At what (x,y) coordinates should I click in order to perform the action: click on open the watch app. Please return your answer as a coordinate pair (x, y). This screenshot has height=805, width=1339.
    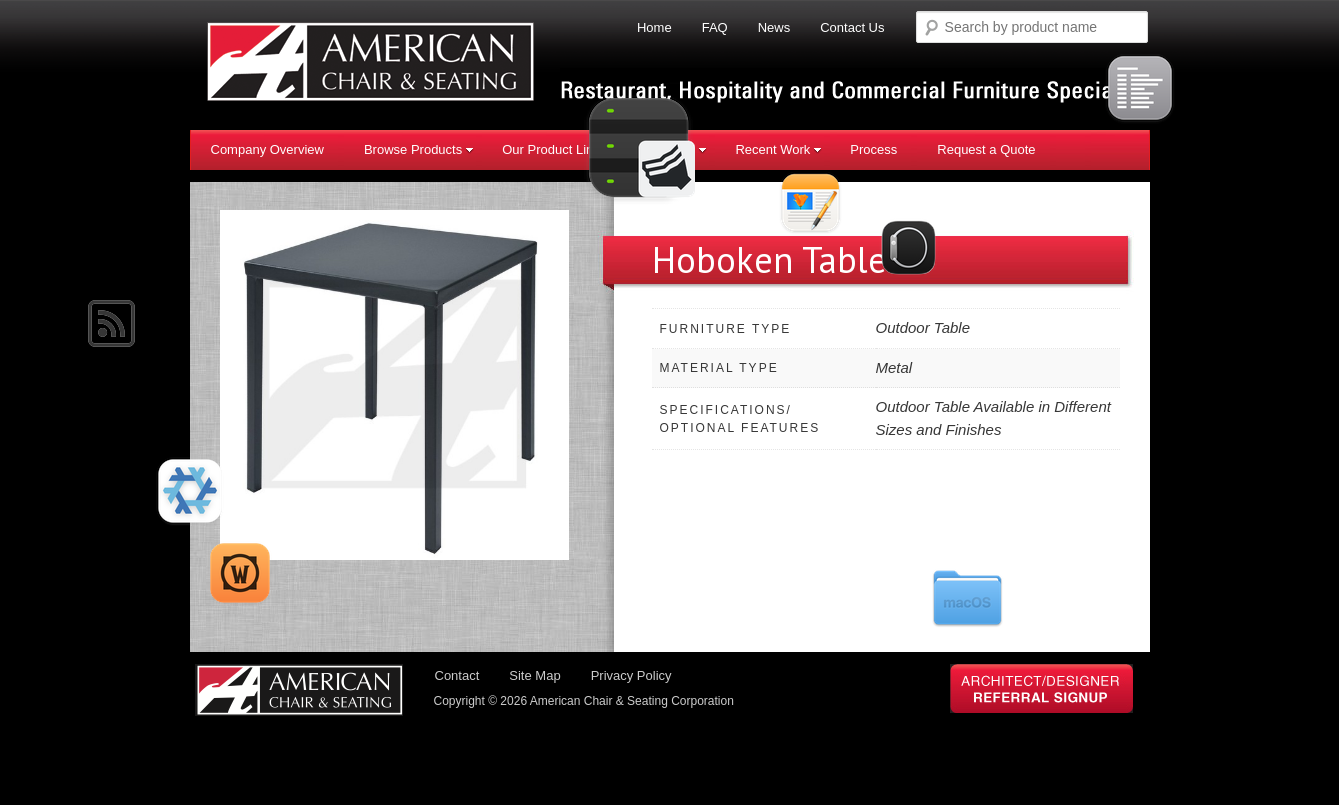
    Looking at the image, I should click on (908, 247).